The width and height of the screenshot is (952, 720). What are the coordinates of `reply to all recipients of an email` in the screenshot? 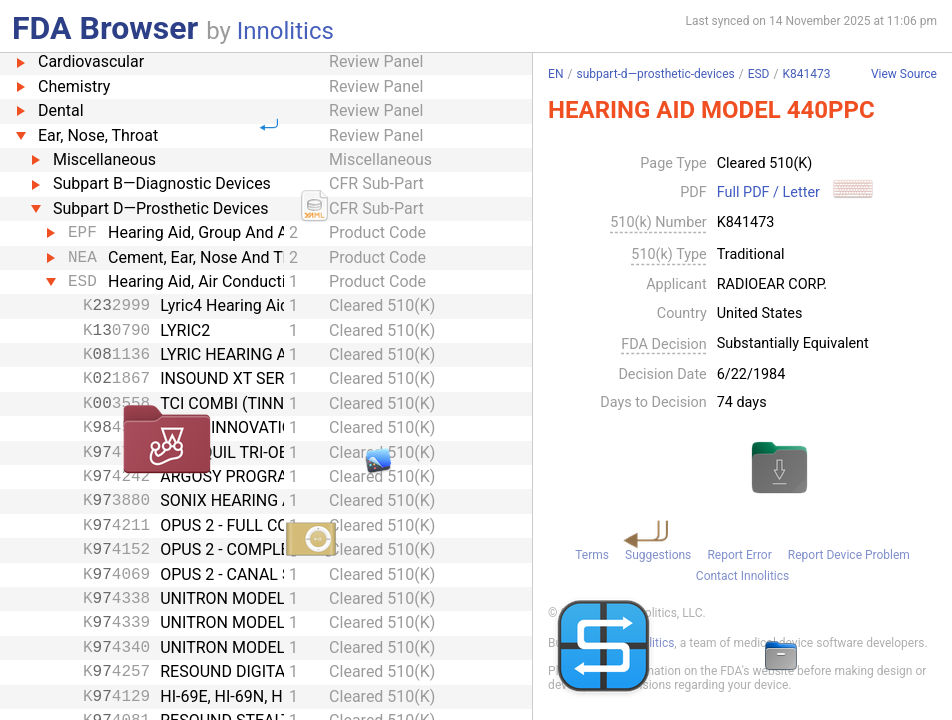 It's located at (645, 531).